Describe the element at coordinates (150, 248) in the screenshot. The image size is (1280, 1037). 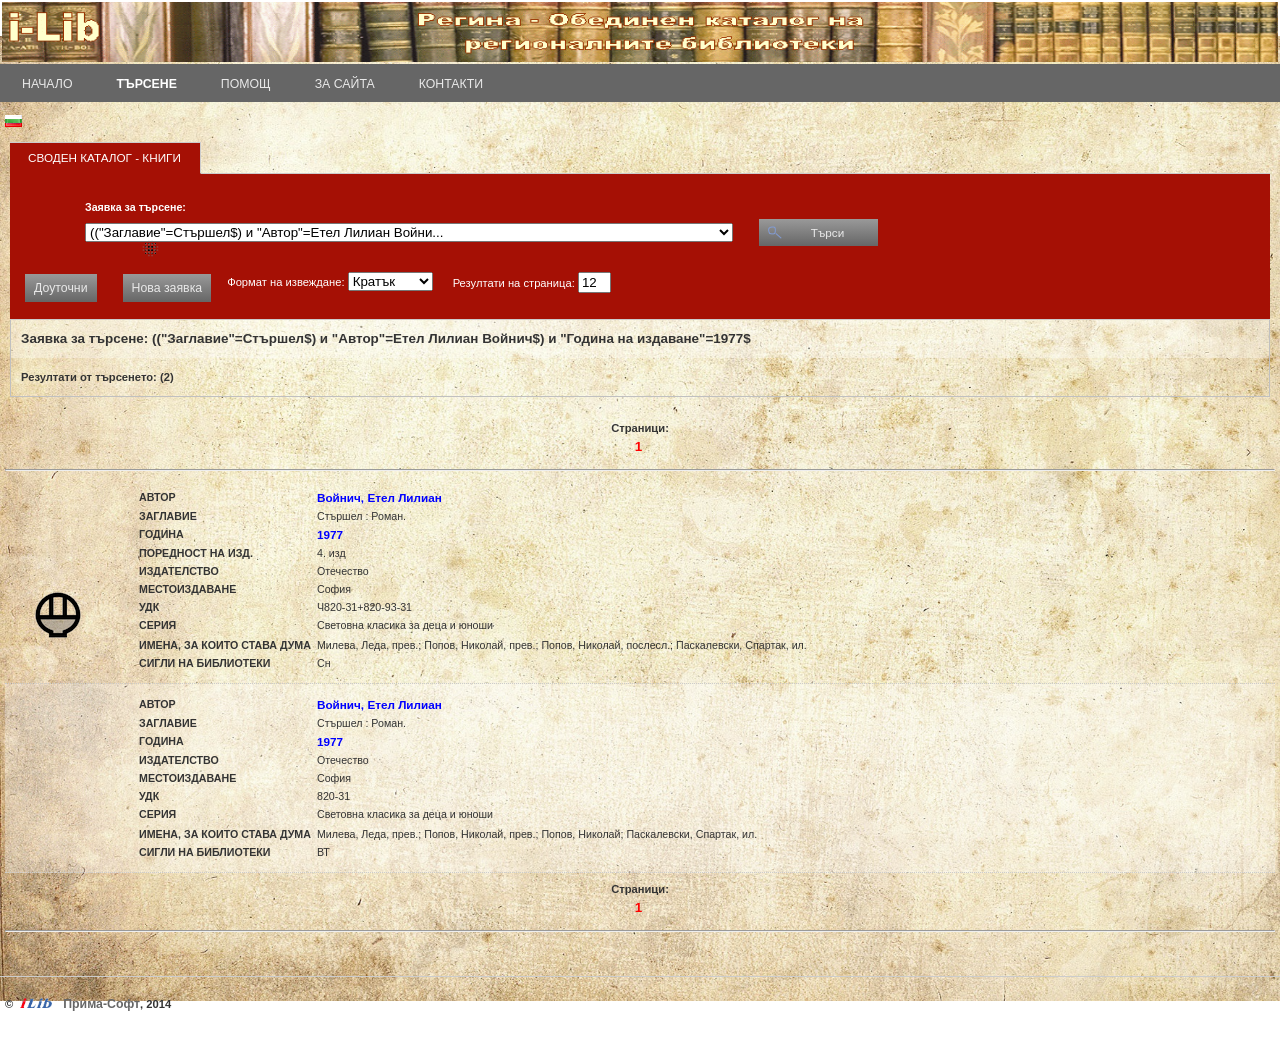
I see `apply blur effect to image` at that location.